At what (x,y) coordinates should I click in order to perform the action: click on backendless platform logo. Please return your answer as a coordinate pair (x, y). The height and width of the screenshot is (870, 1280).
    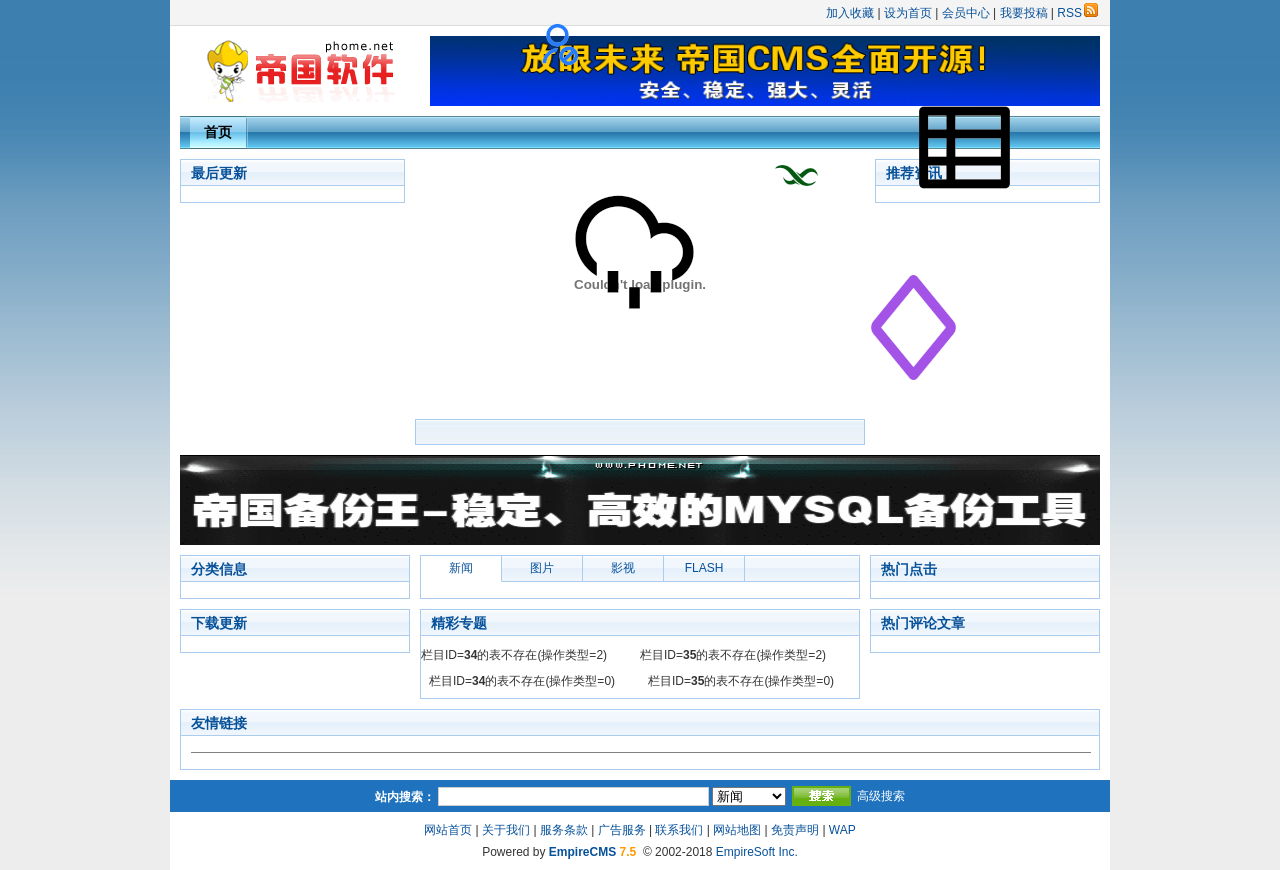
    Looking at the image, I should click on (796, 175).